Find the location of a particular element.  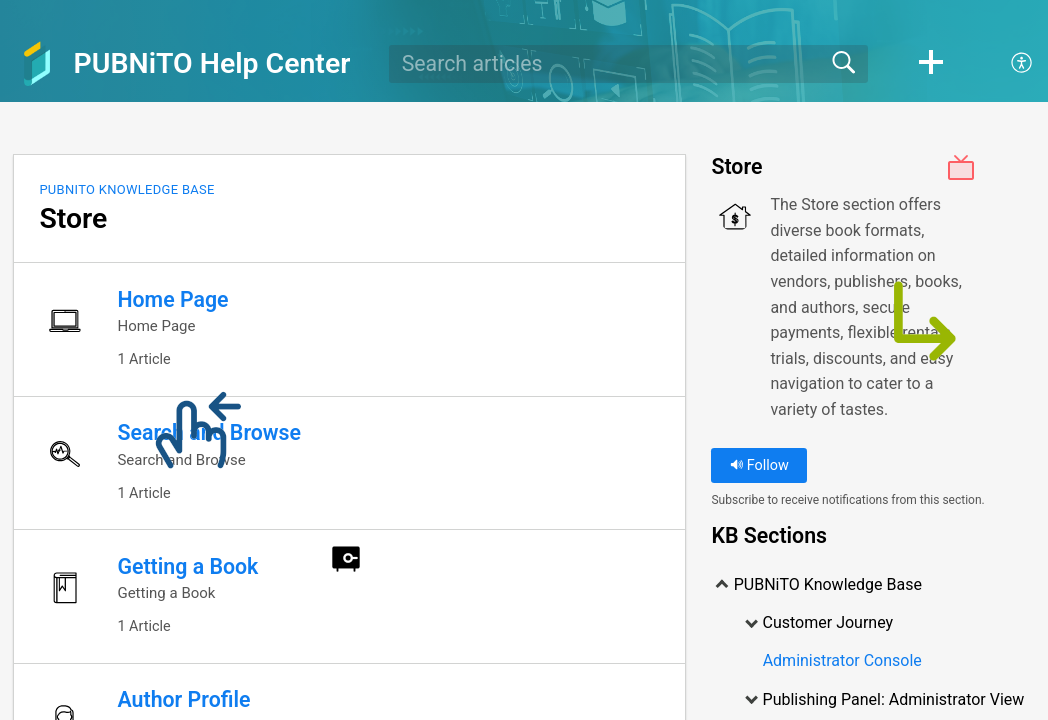

access TV or video streaming features is located at coordinates (961, 169).